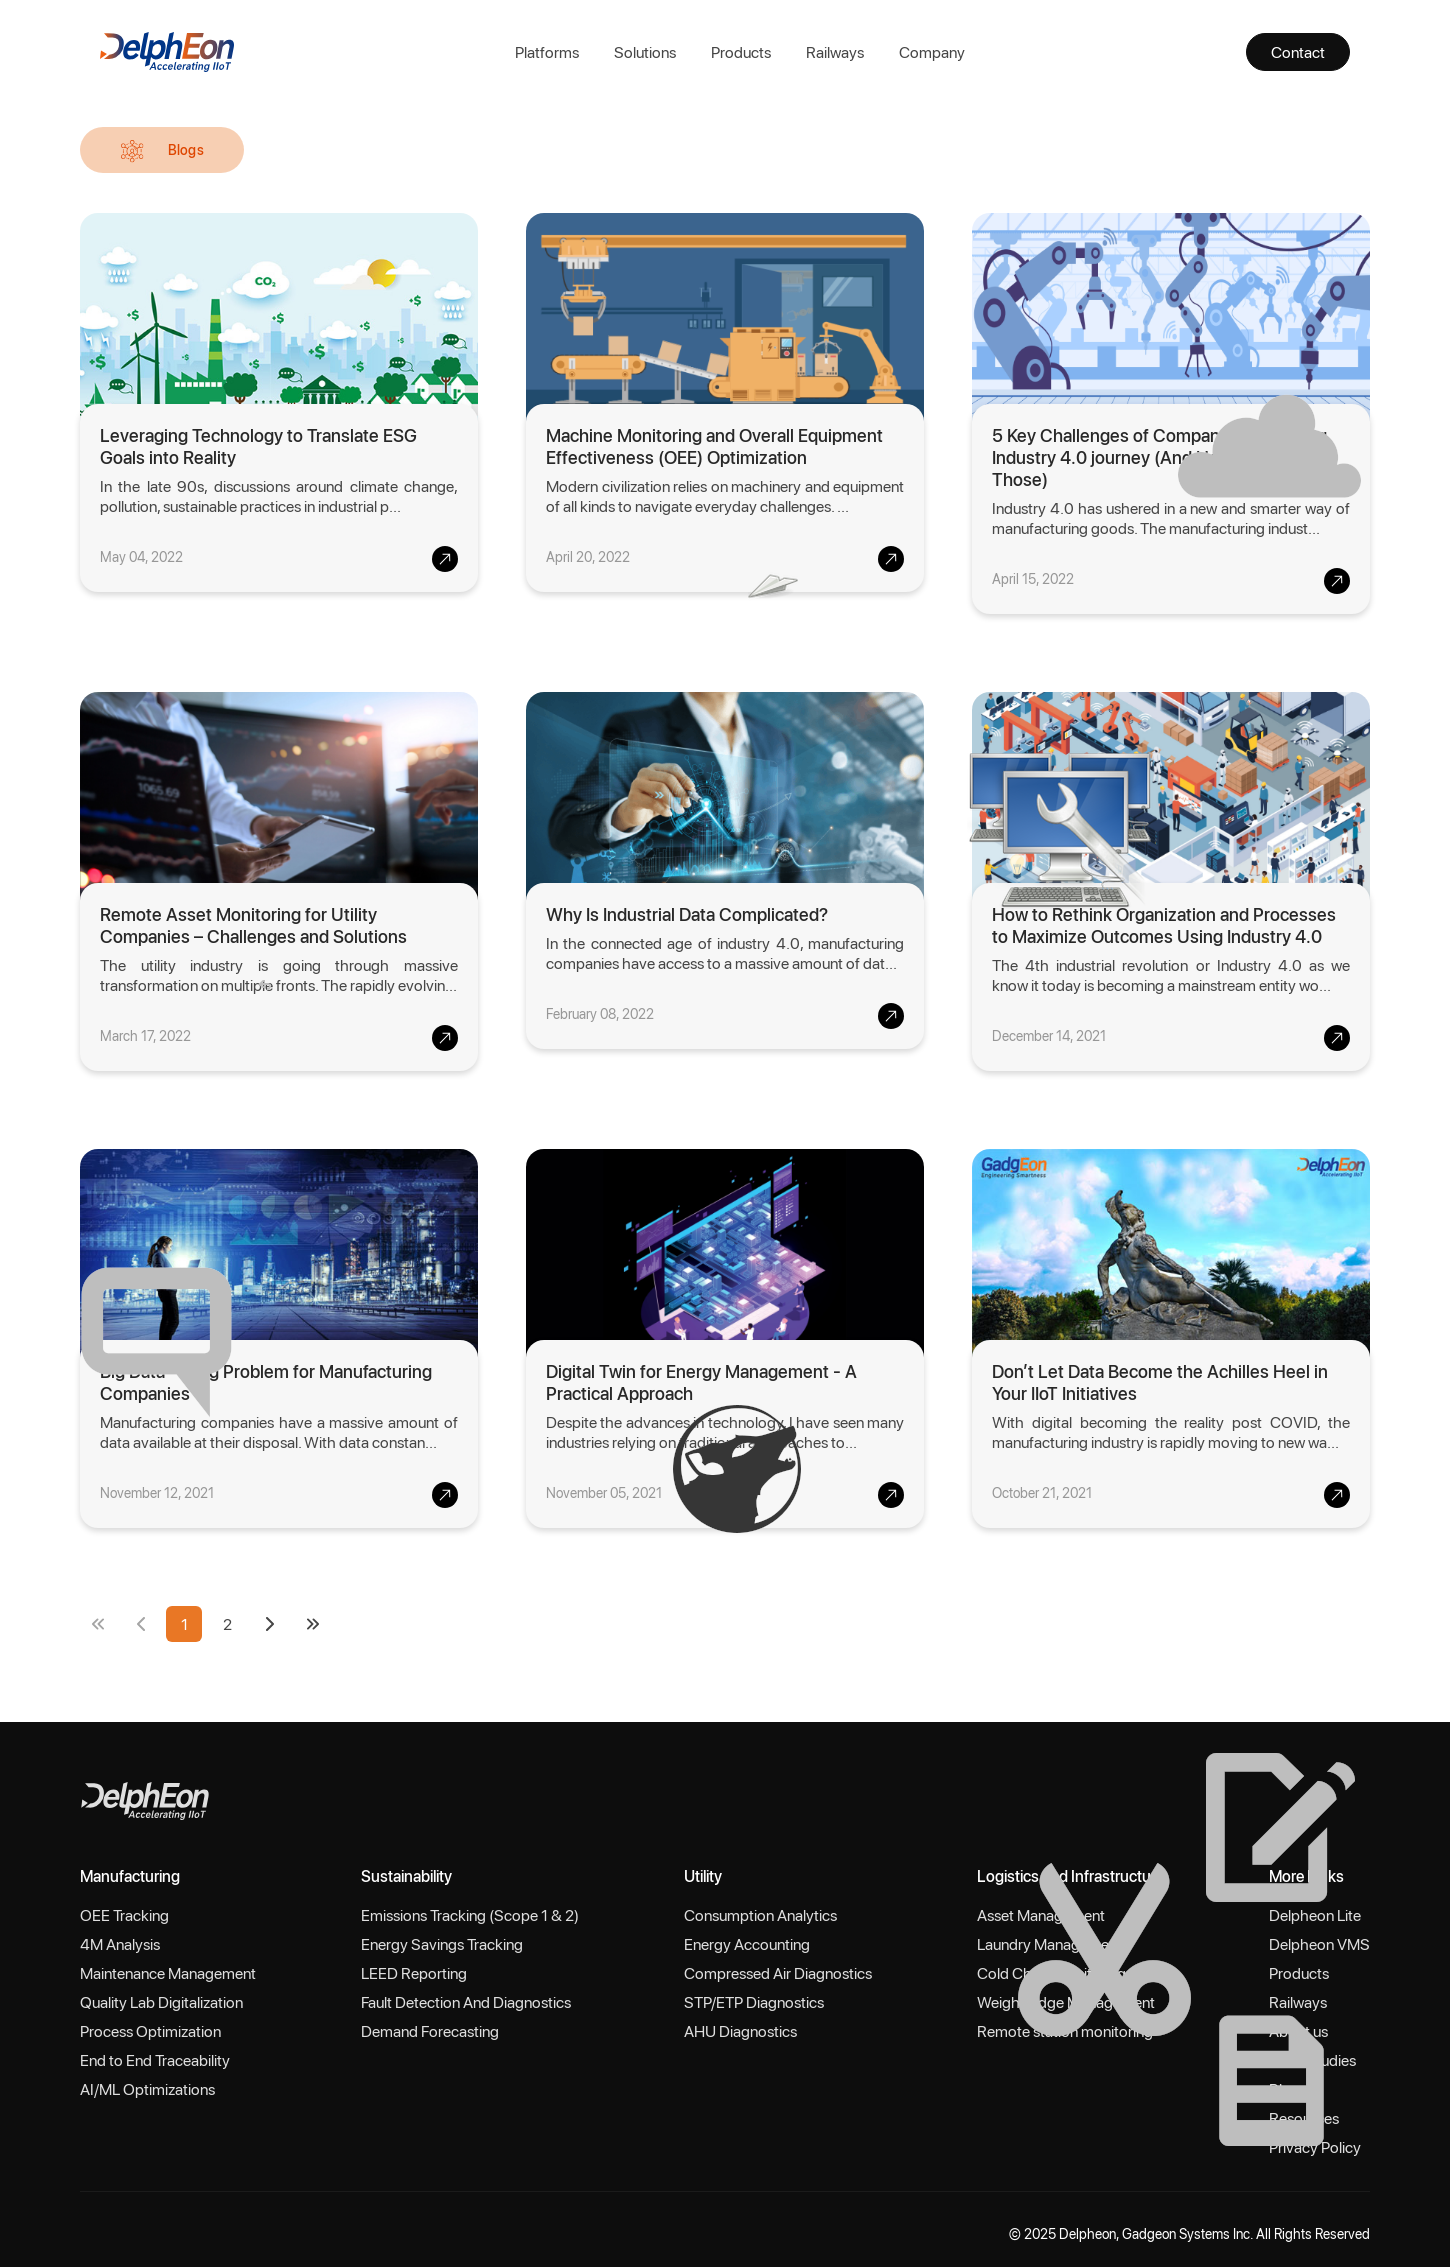 The image size is (1450, 2267). I want to click on access network and connection settings, so click(1060, 829).